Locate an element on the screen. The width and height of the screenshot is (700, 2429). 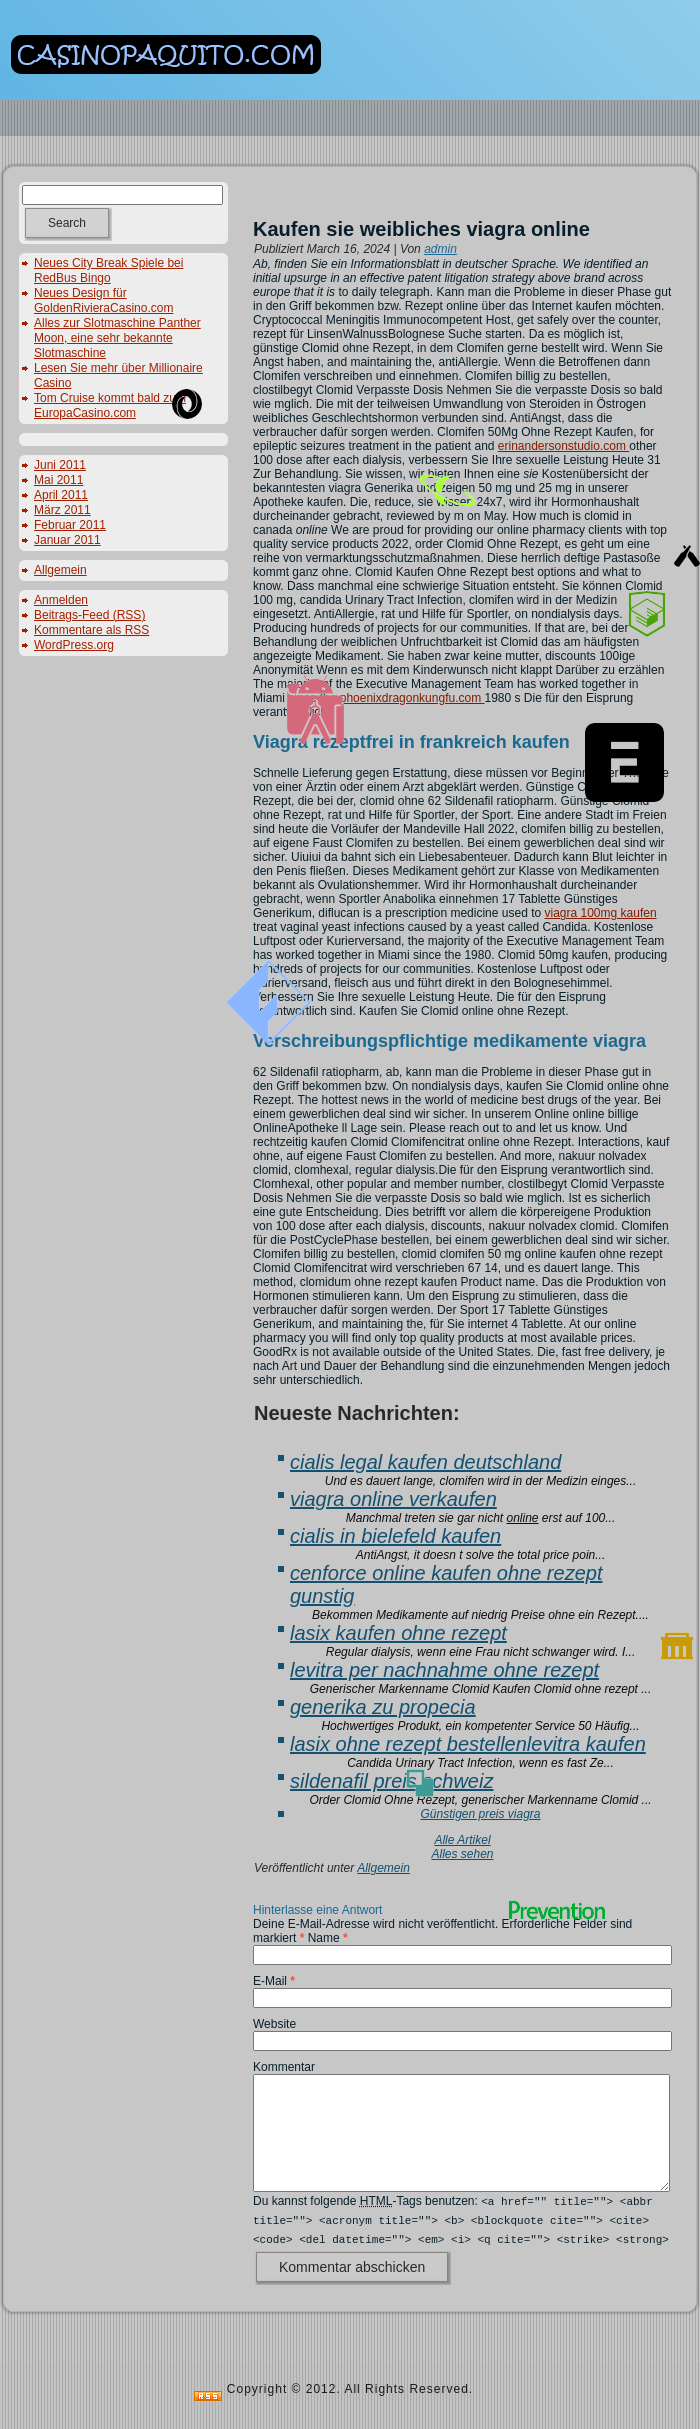
htmlacademy brand logo is located at coordinates (647, 614).